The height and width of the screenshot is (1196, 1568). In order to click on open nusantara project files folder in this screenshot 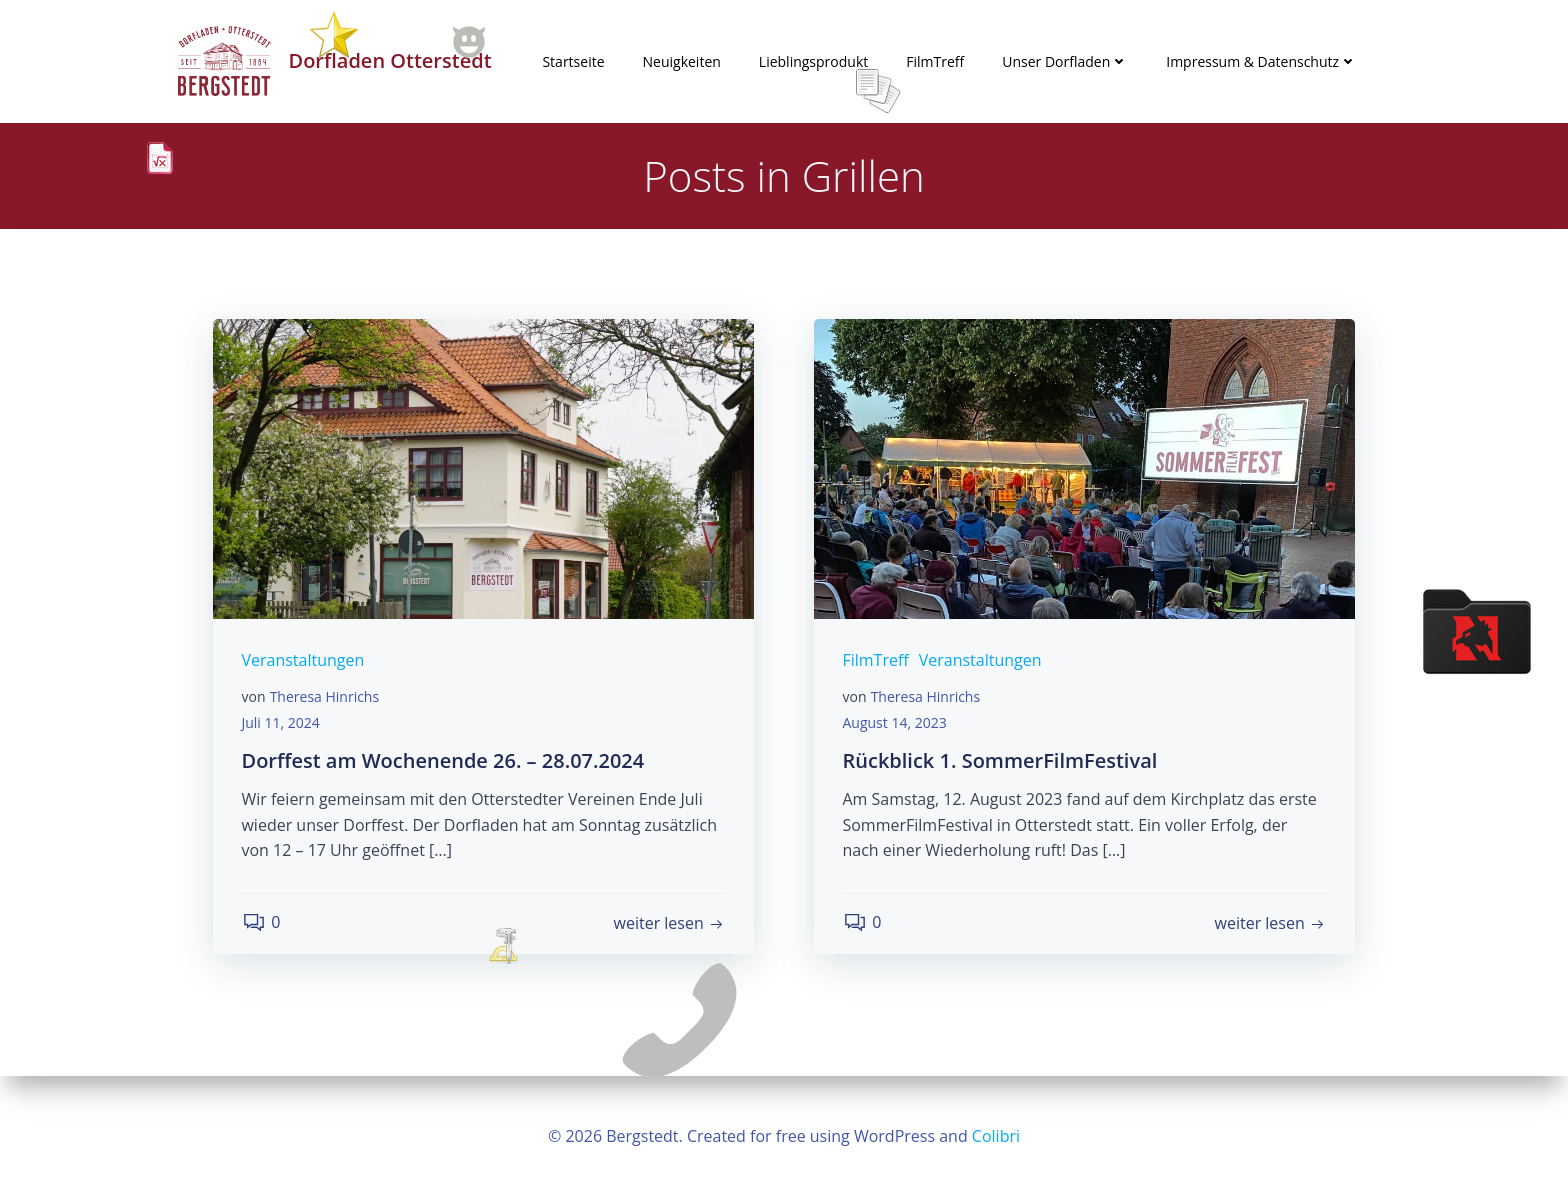, I will do `click(1476, 634)`.